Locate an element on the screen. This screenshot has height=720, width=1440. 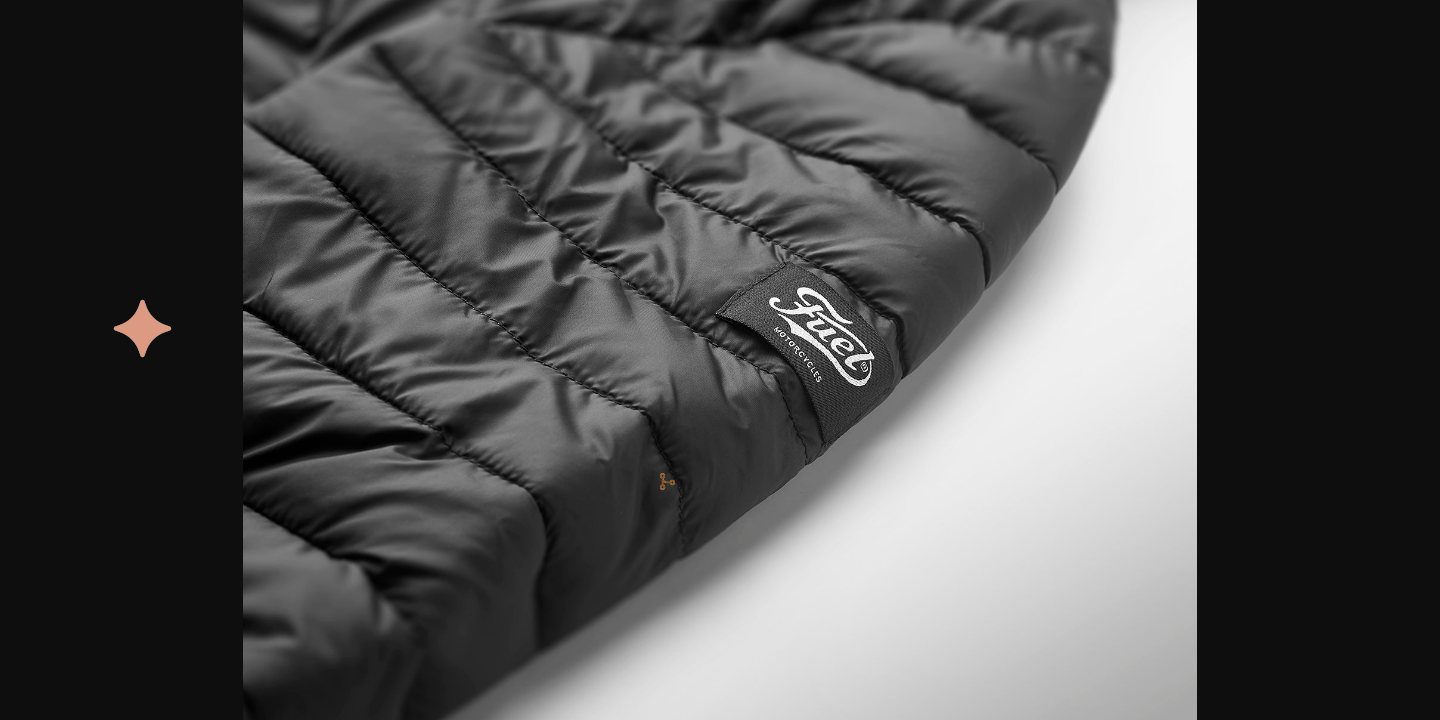
merge a branch into the main codebase is located at coordinates (667, 481).